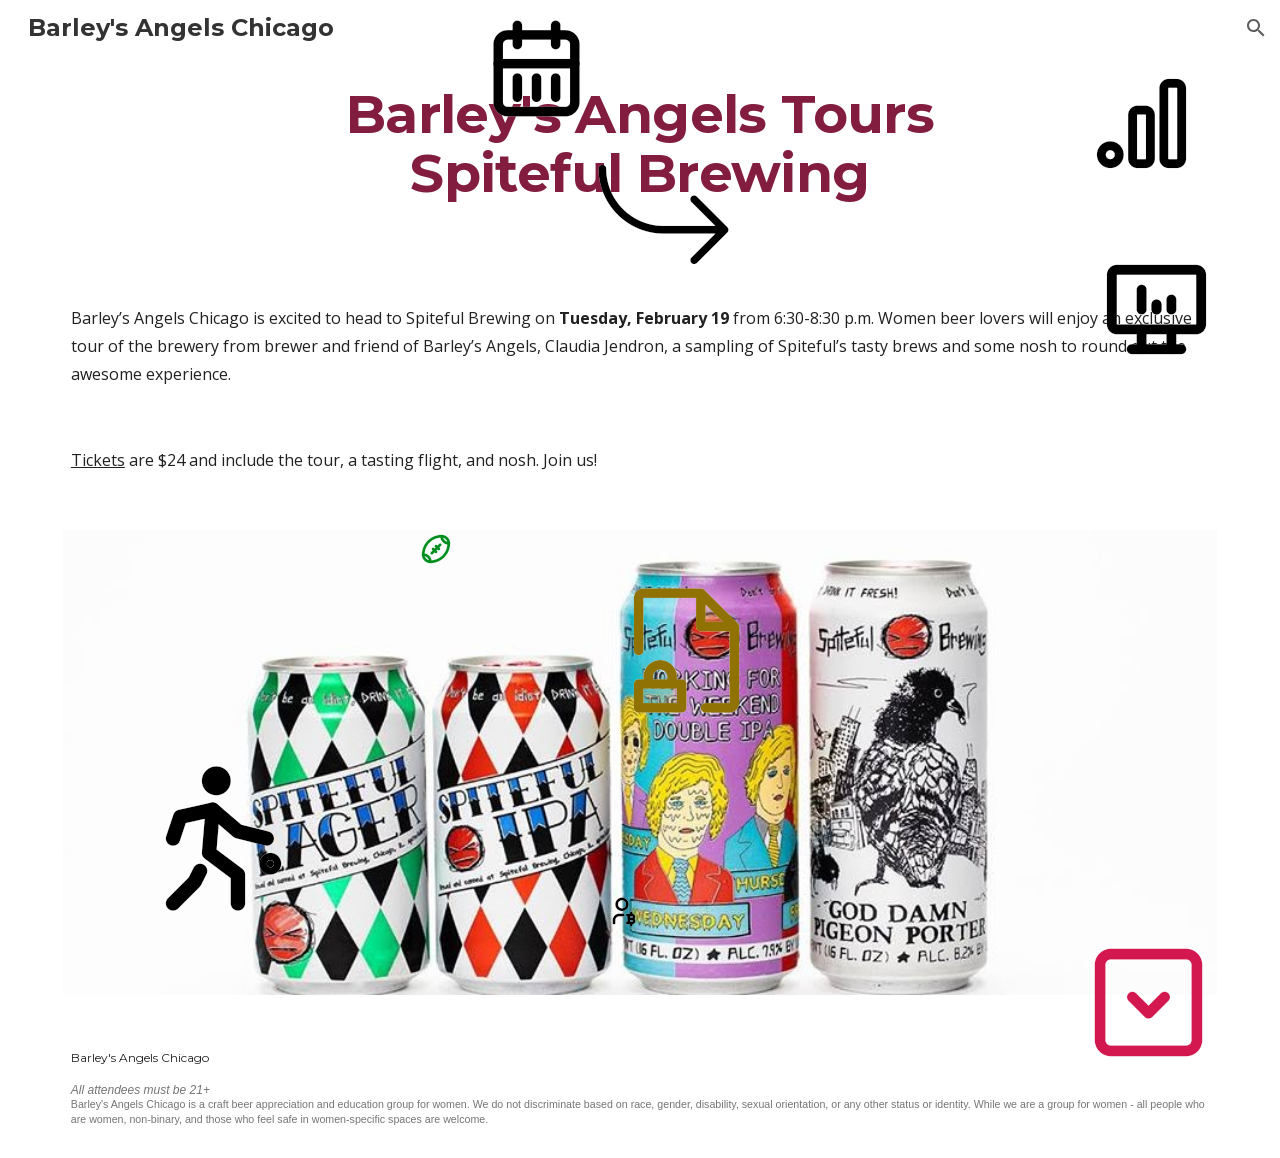 The width and height of the screenshot is (1280, 1158). What do you see at coordinates (663, 214) in the screenshot?
I see `reply to a message or comment` at bounding box center [663, 214].